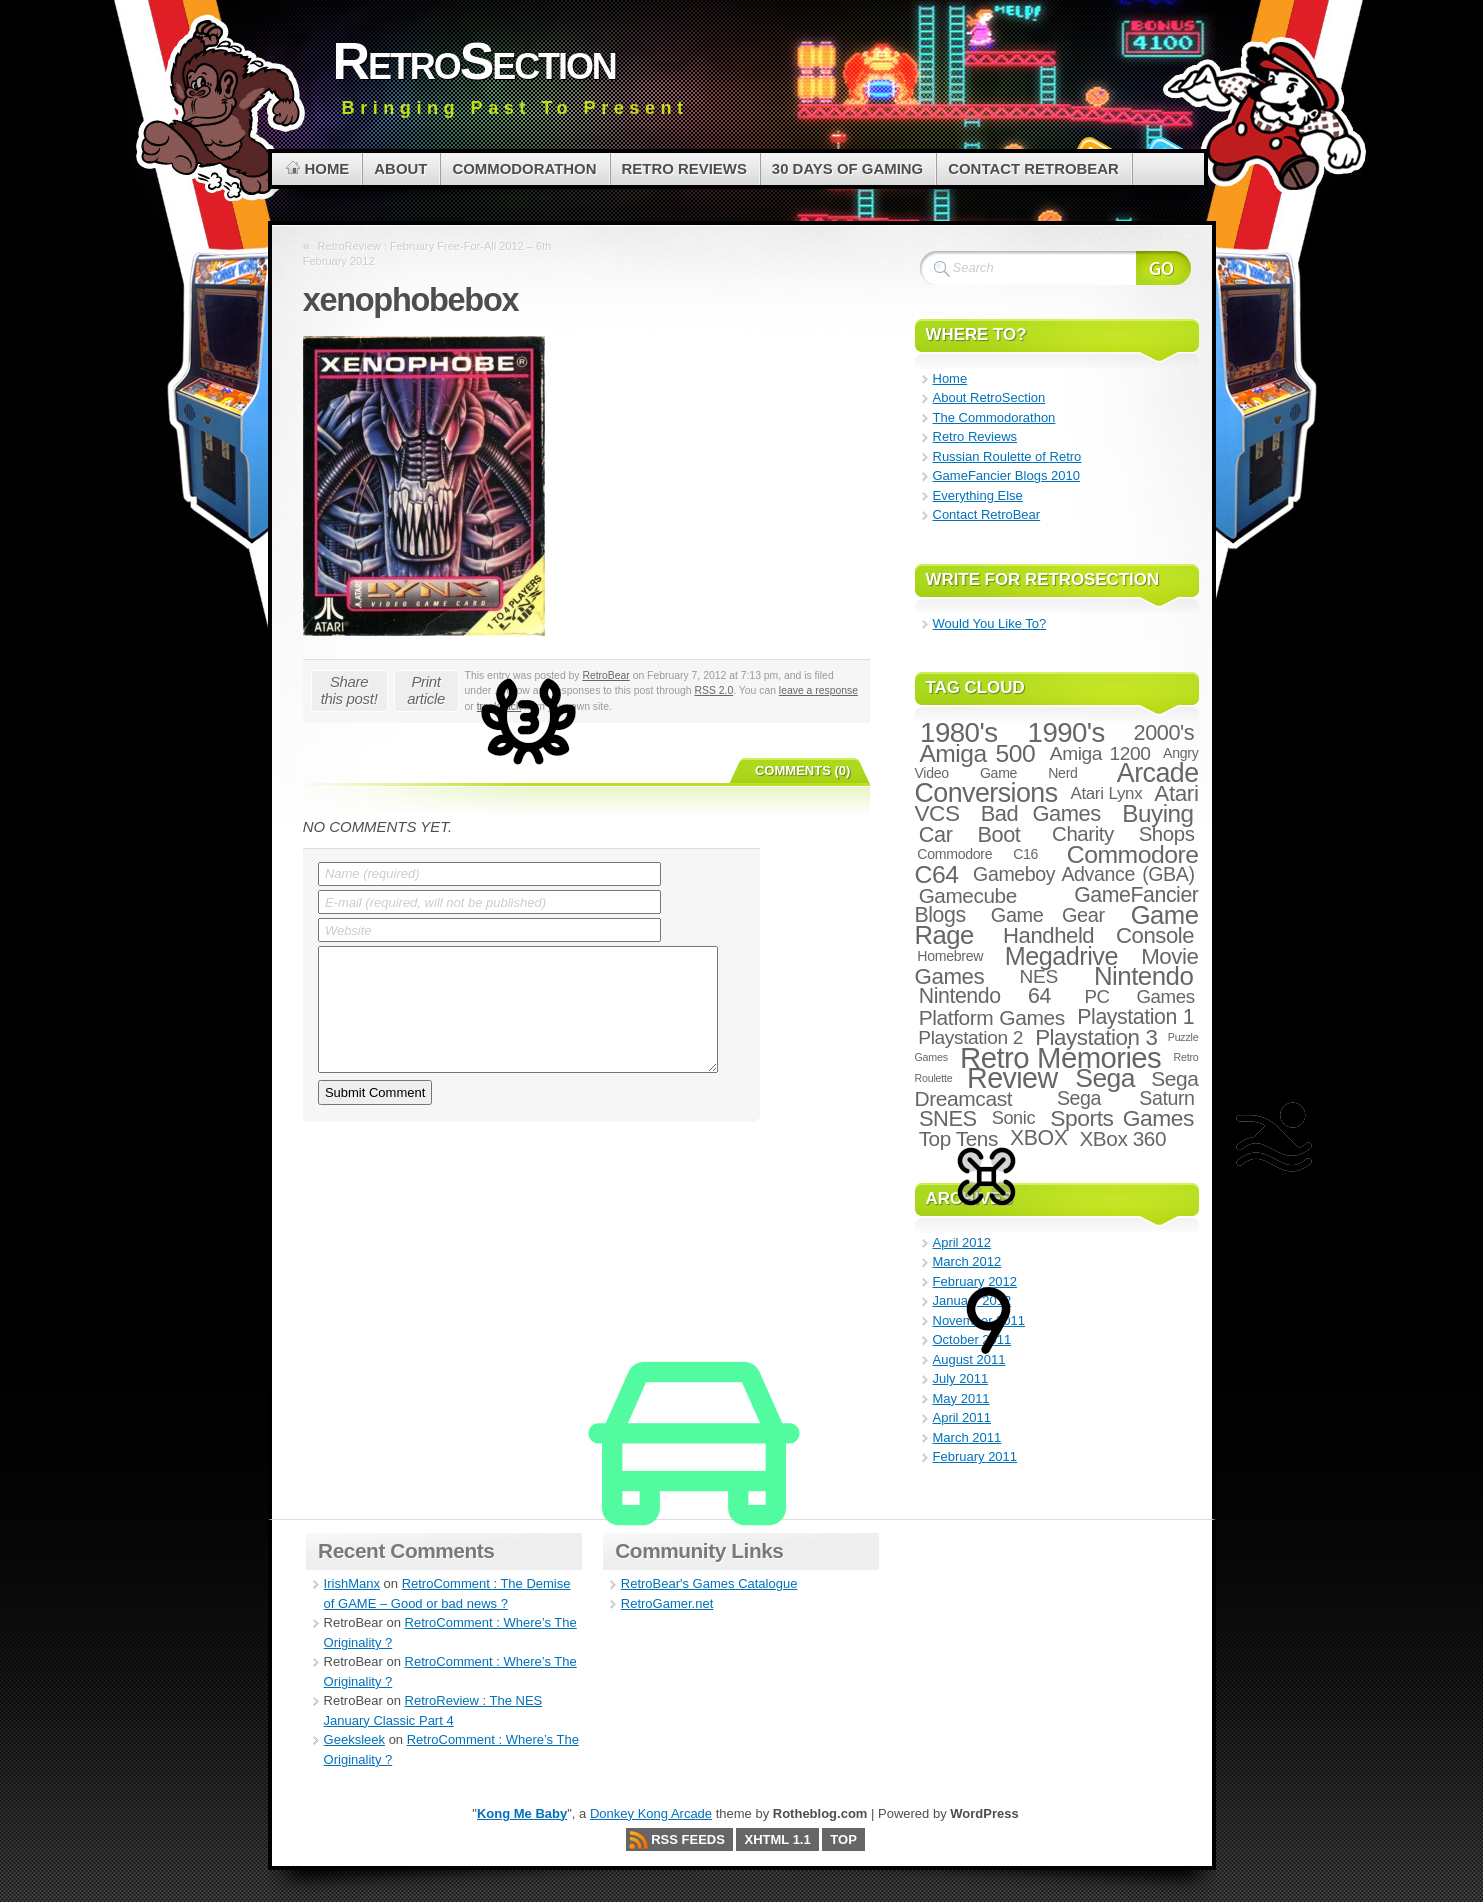 The image size is (1483, 1902). What do you see at coordinates (1274, 1137) in the screenshot?
I see `access swimming pool or aquatic facilities` at bounding box center [1274, 1137].